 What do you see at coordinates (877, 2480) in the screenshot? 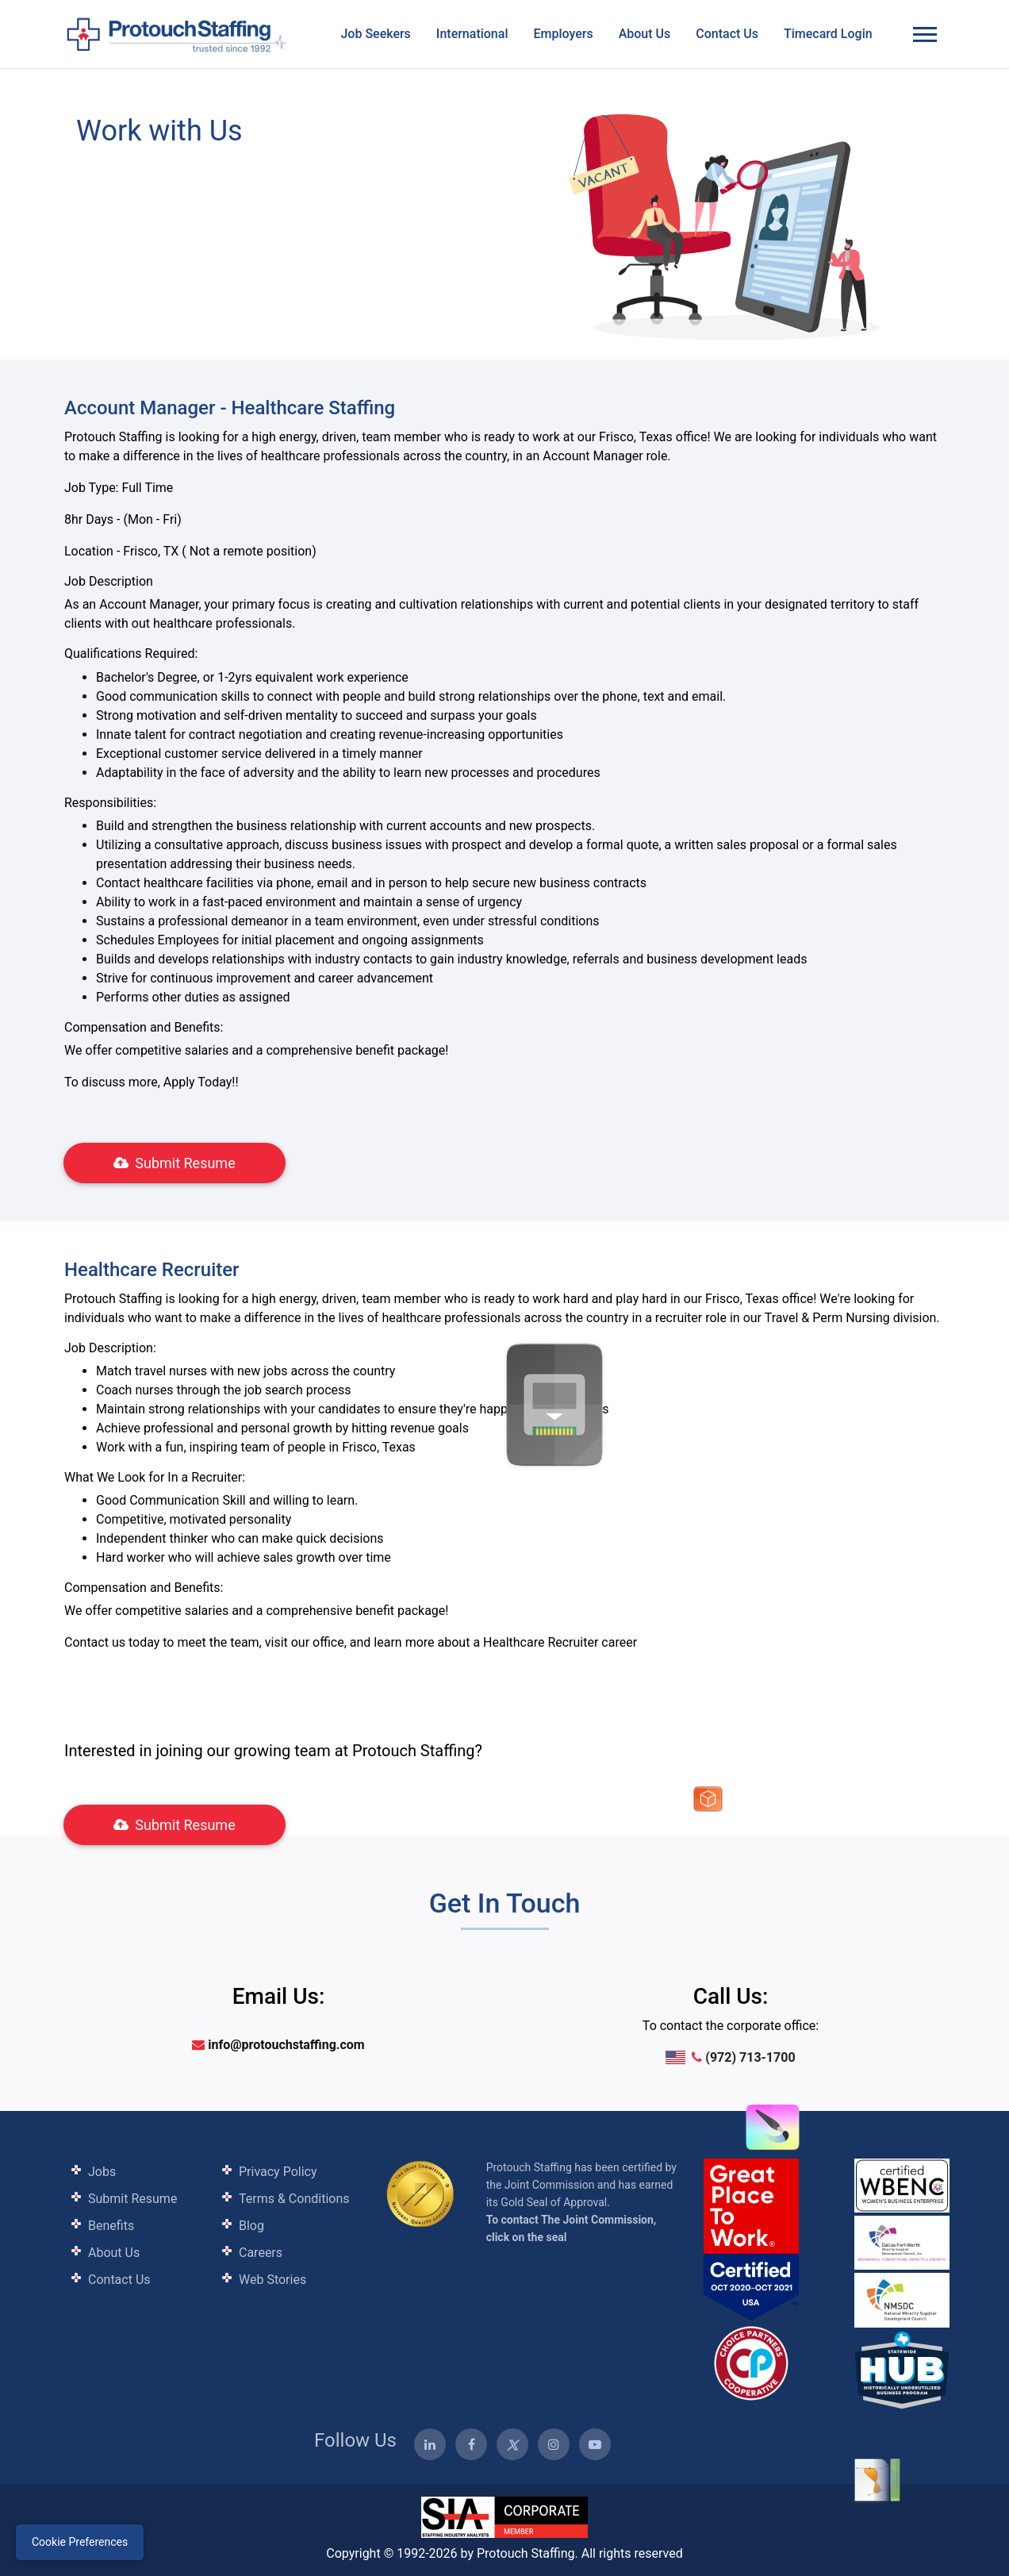
I see `a vector drawing or illustration template file` at bounding box center [877, 2480].